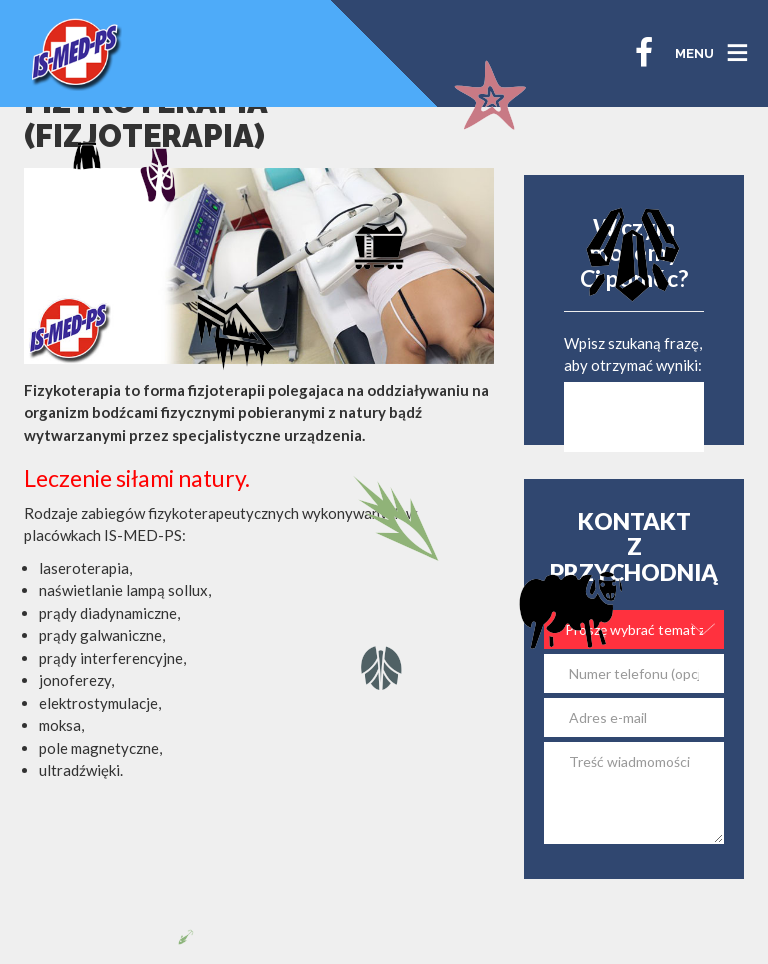 The height and width of the screenshot is (964, 768). Describe the element at coordinates (379, 245) in the screenshot. I see `indicates coal or mining resources in inventory` at that location.